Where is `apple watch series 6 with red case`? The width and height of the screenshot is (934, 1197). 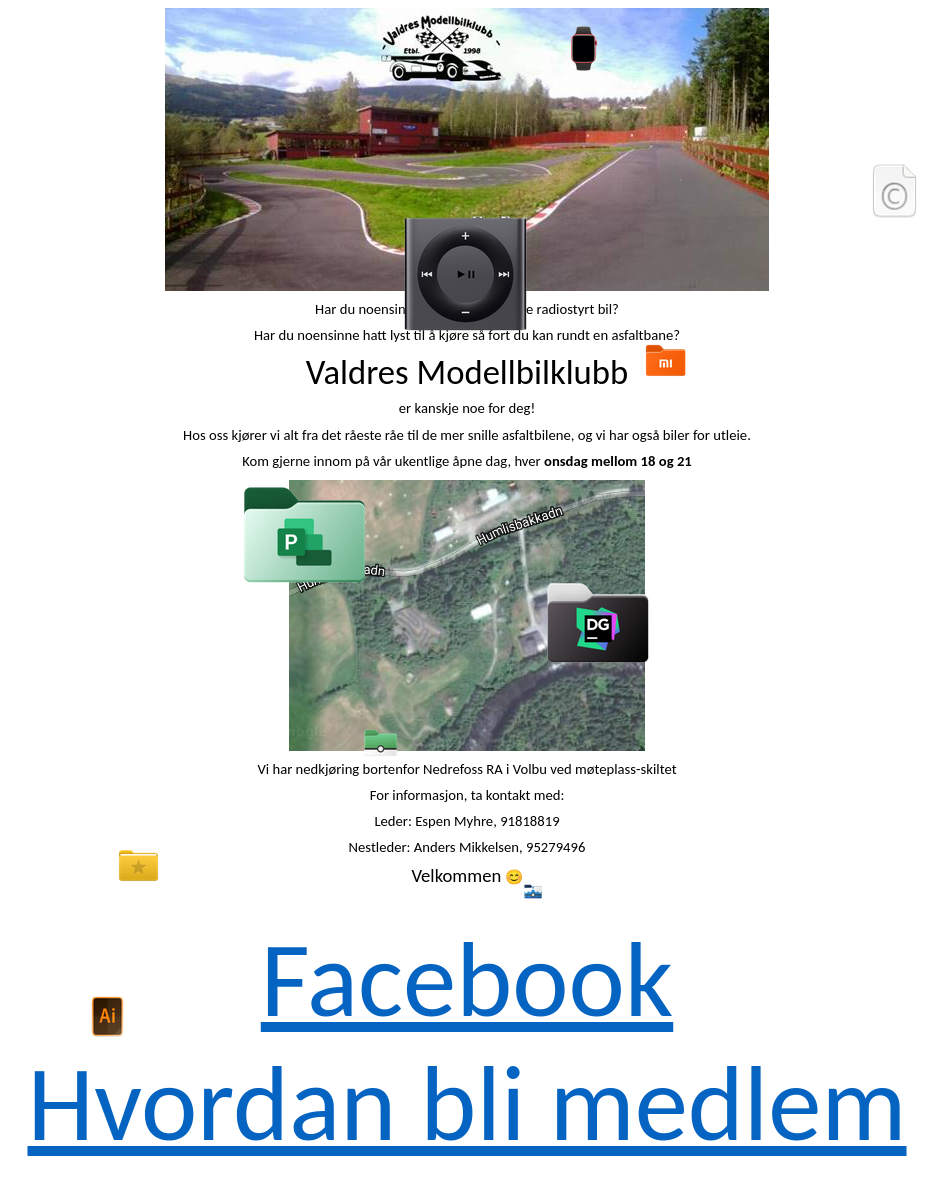 apple watch series 6 with red case is located at coordinates (583, 48).